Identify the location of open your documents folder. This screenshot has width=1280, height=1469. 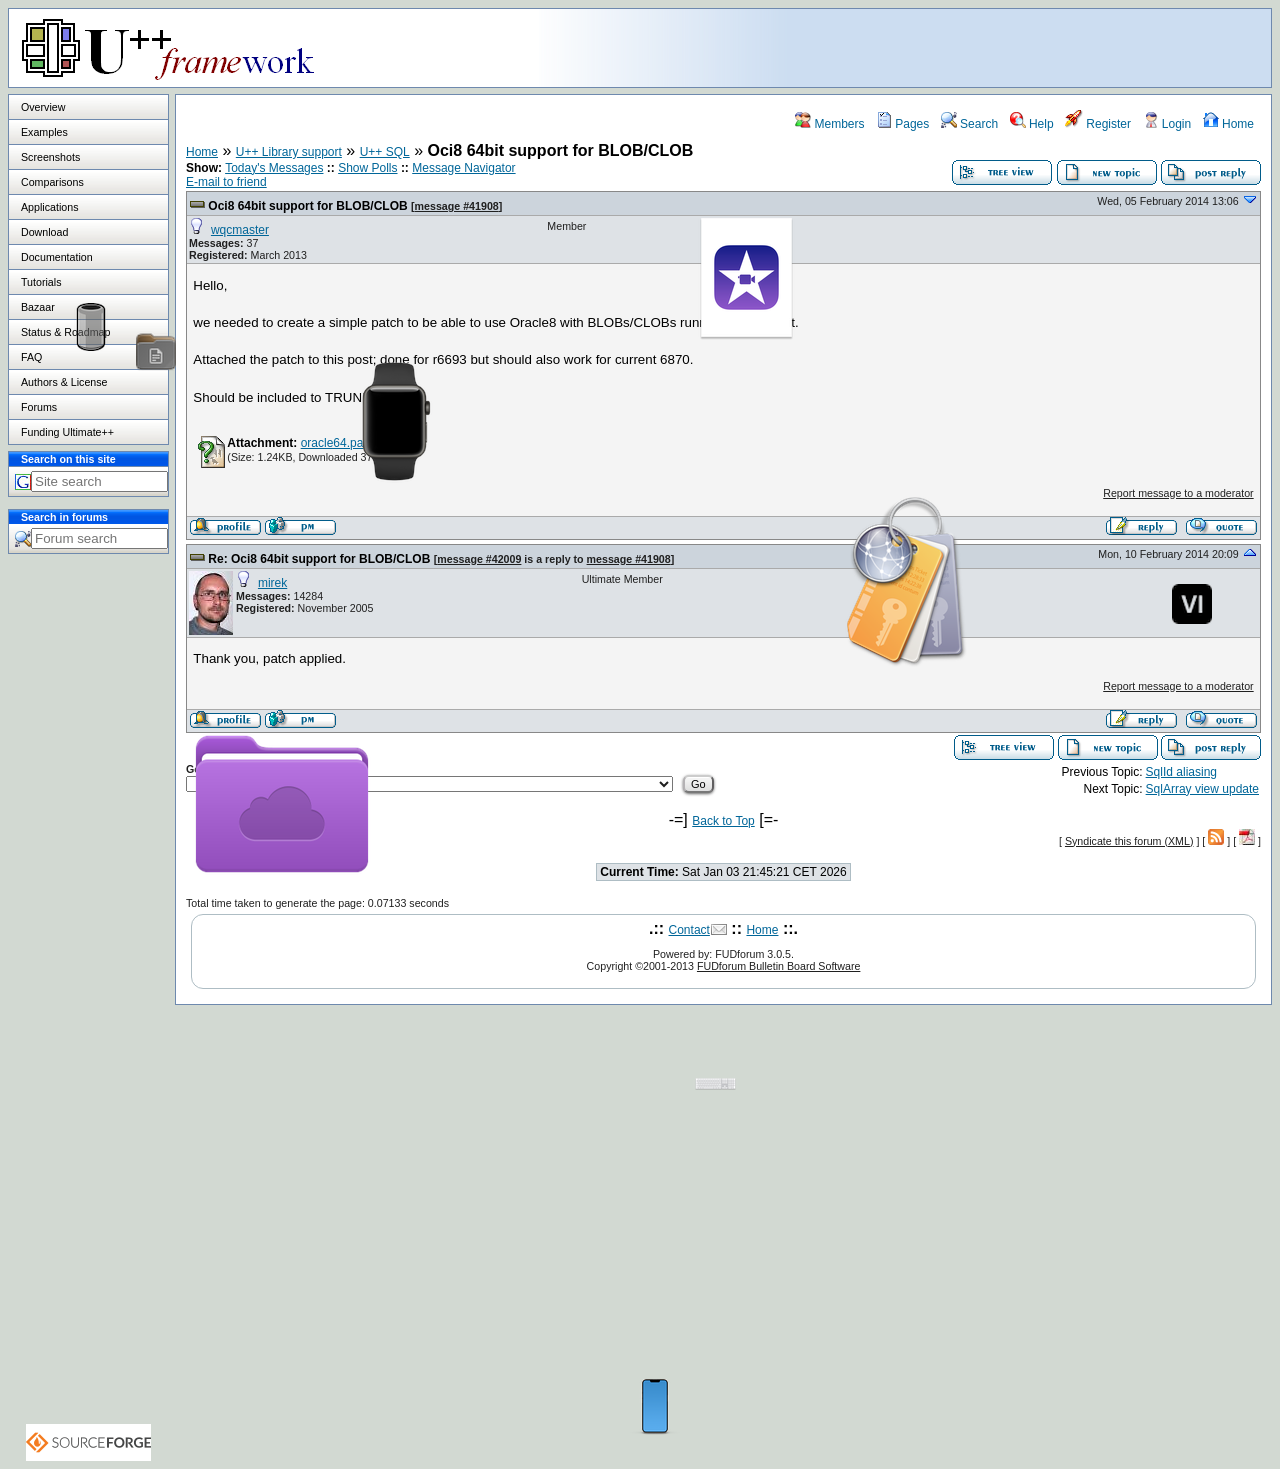
(156, 351).